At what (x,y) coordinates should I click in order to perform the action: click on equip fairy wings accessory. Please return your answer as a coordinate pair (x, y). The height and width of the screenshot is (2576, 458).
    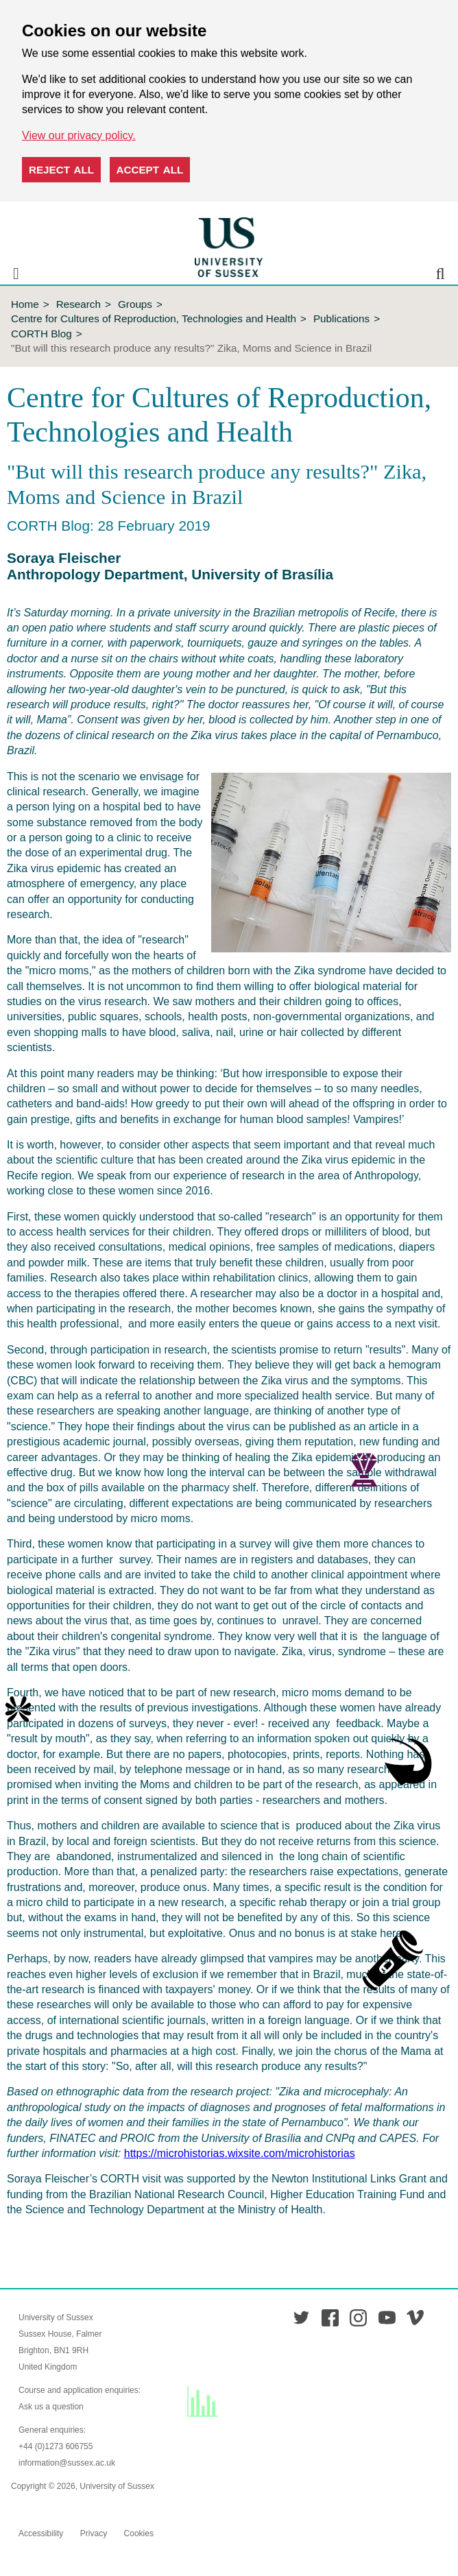
    Looking at the image, I should click on (18, 1709).